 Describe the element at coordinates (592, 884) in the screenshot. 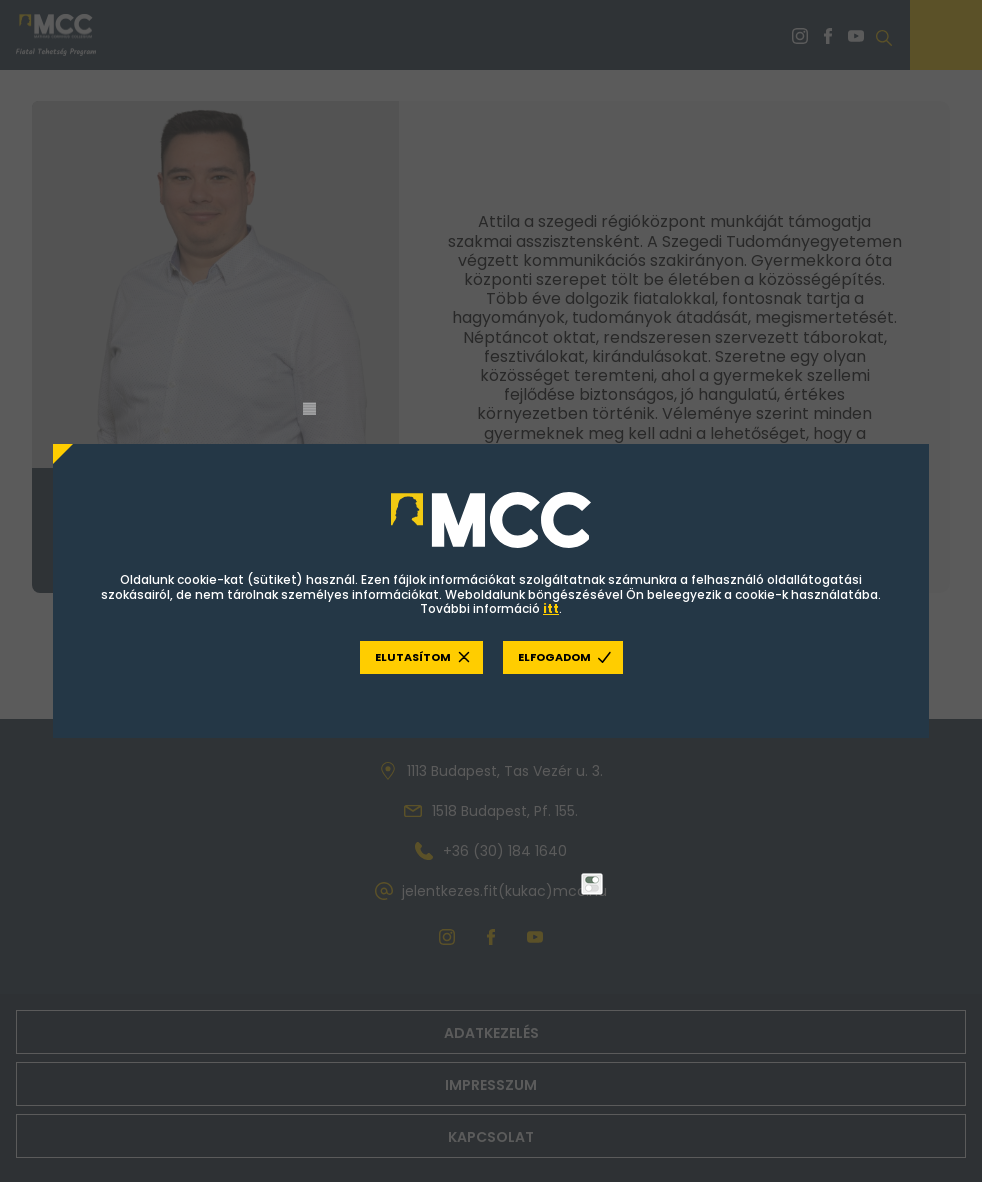

I see `open gnome tweaks to customize desktop settings` at that location.